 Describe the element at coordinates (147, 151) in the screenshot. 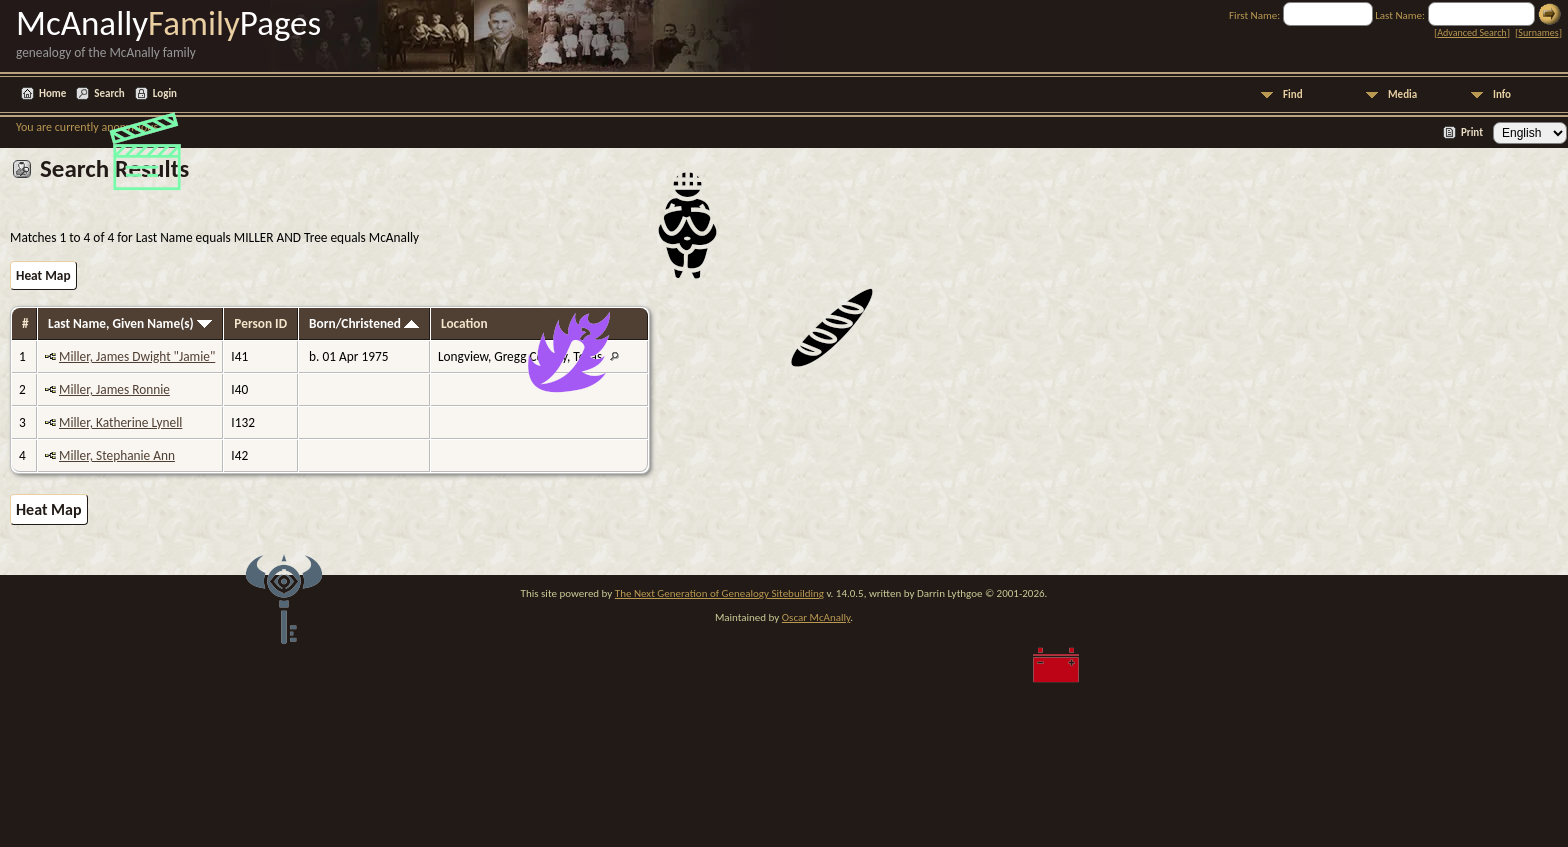

I see `access video or movie content` at that location.